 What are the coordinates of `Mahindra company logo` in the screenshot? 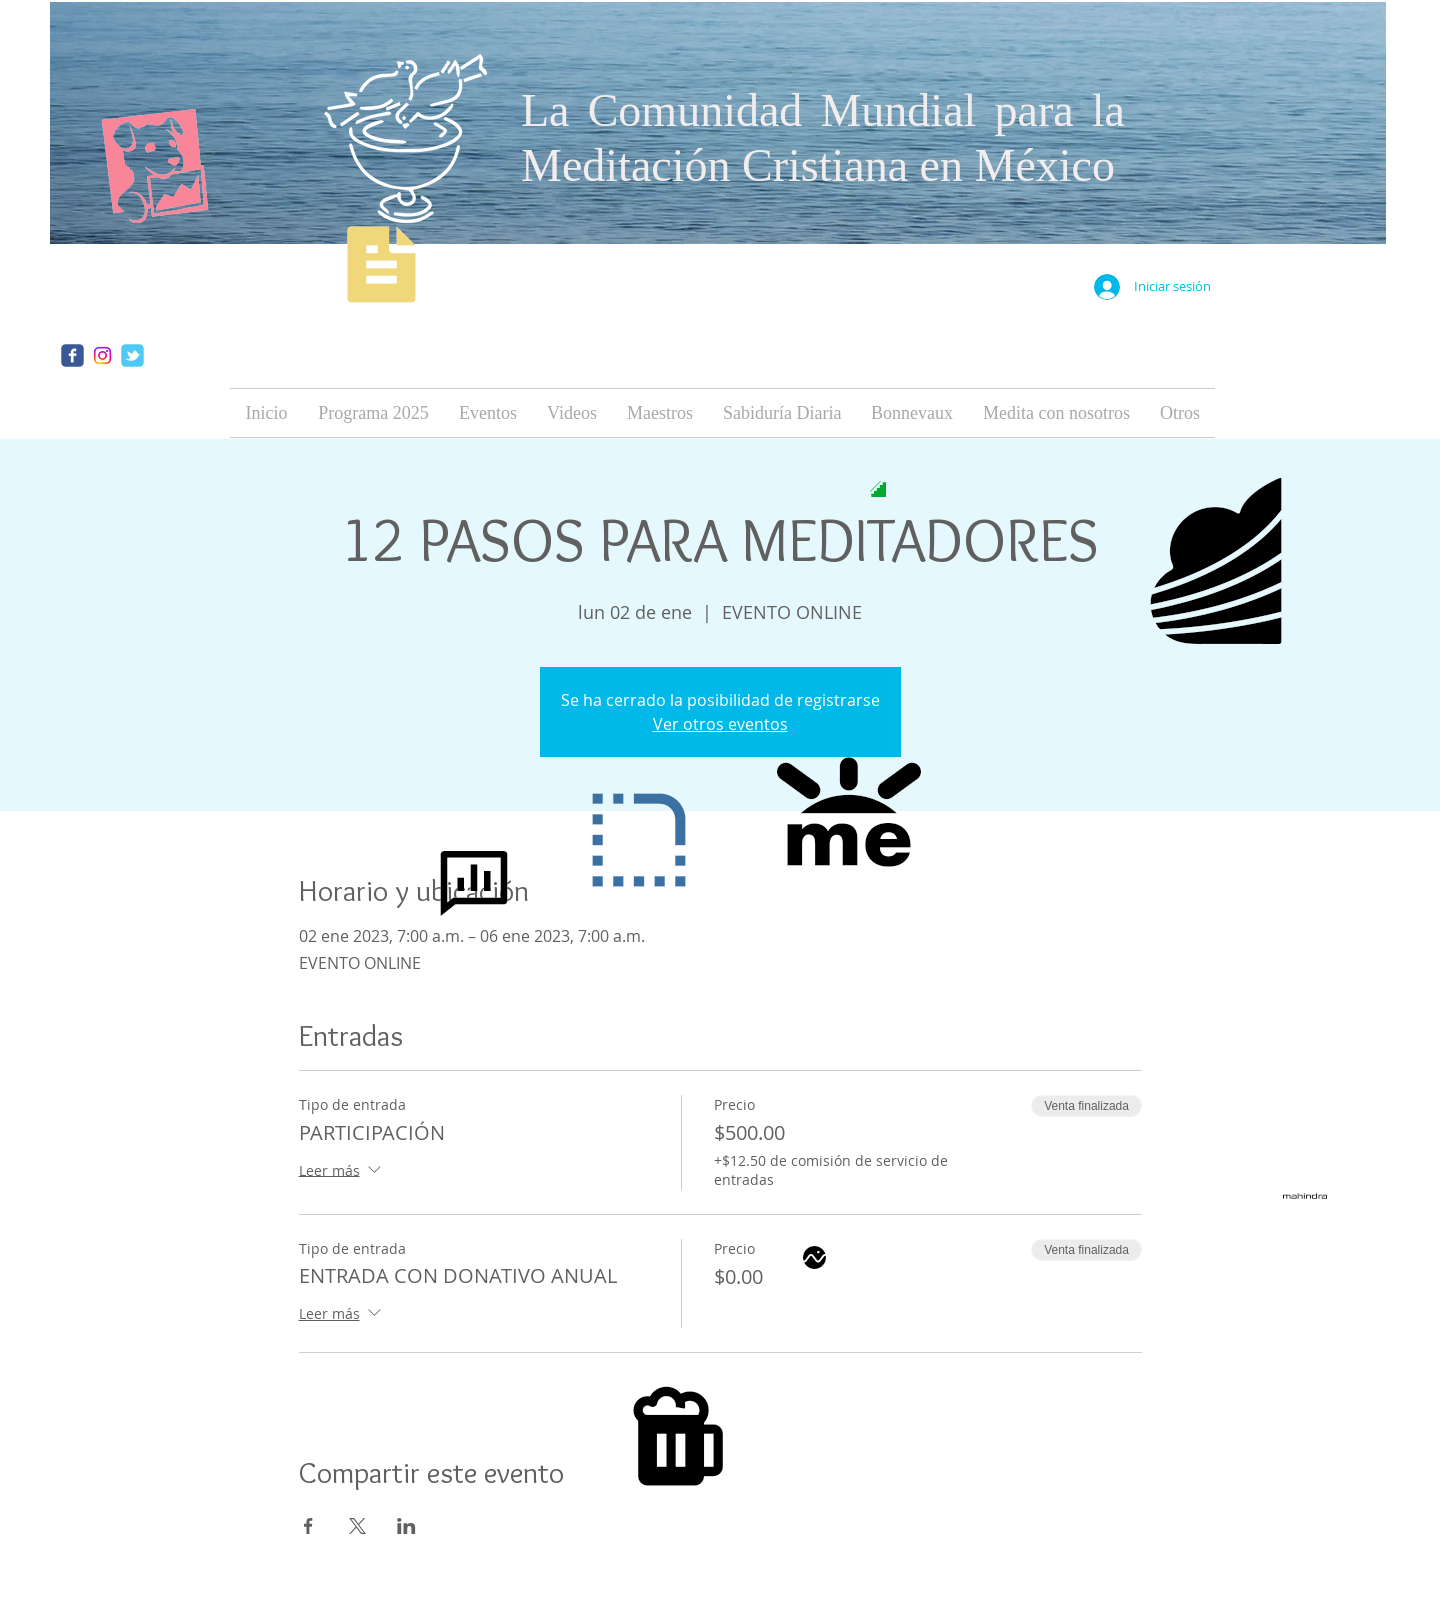 It's located at (1305, 1196).